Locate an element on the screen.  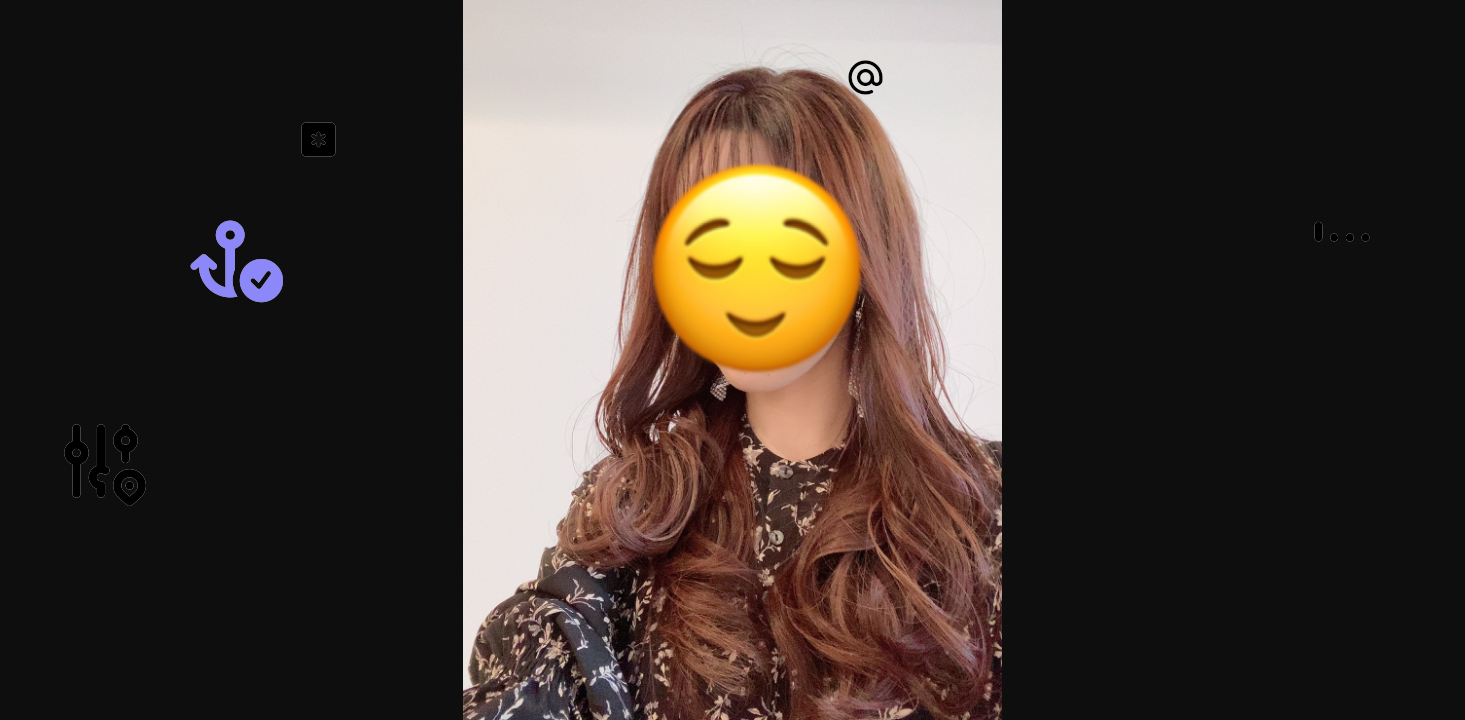
pin or save current filter settings is located at coordinates (101, 461).